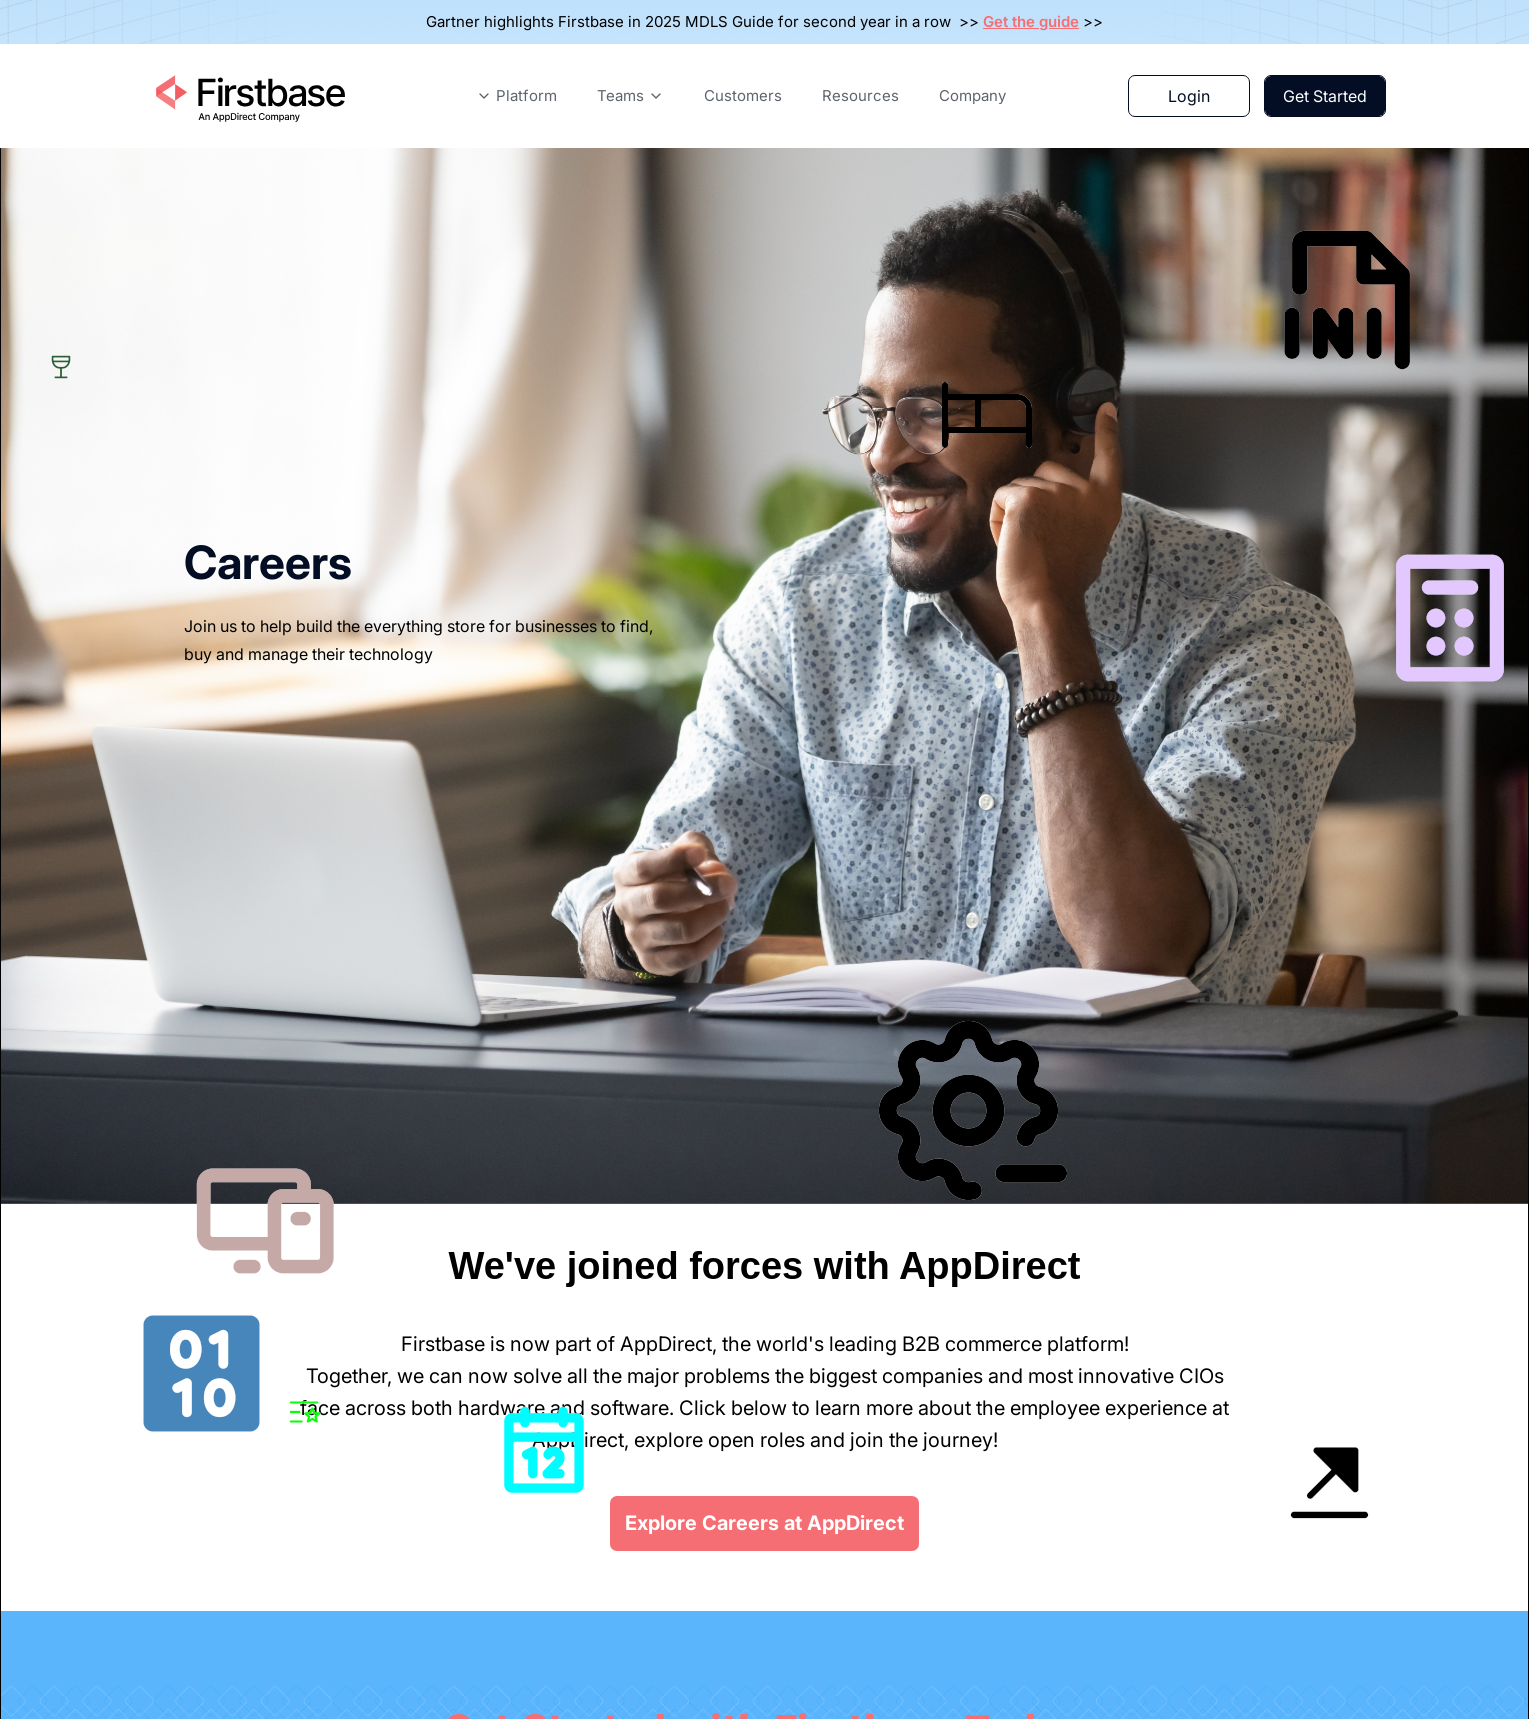  Describe the element at coordinates (1450, 618) in the screenshot. I see `open the calculator app` at that location.